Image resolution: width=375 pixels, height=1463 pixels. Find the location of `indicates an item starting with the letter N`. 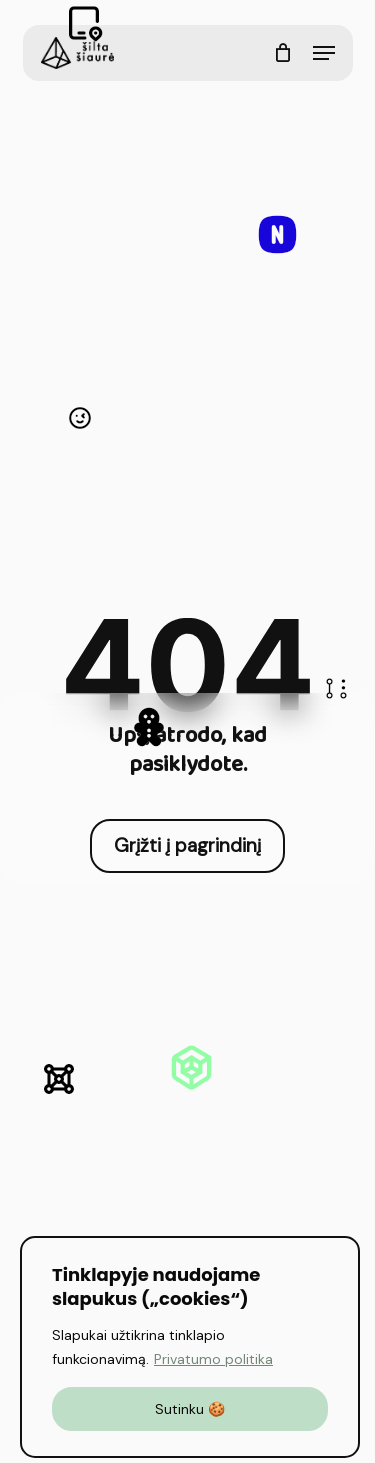

indicates an item starting with the letter N is located at coordinates (277, 234).